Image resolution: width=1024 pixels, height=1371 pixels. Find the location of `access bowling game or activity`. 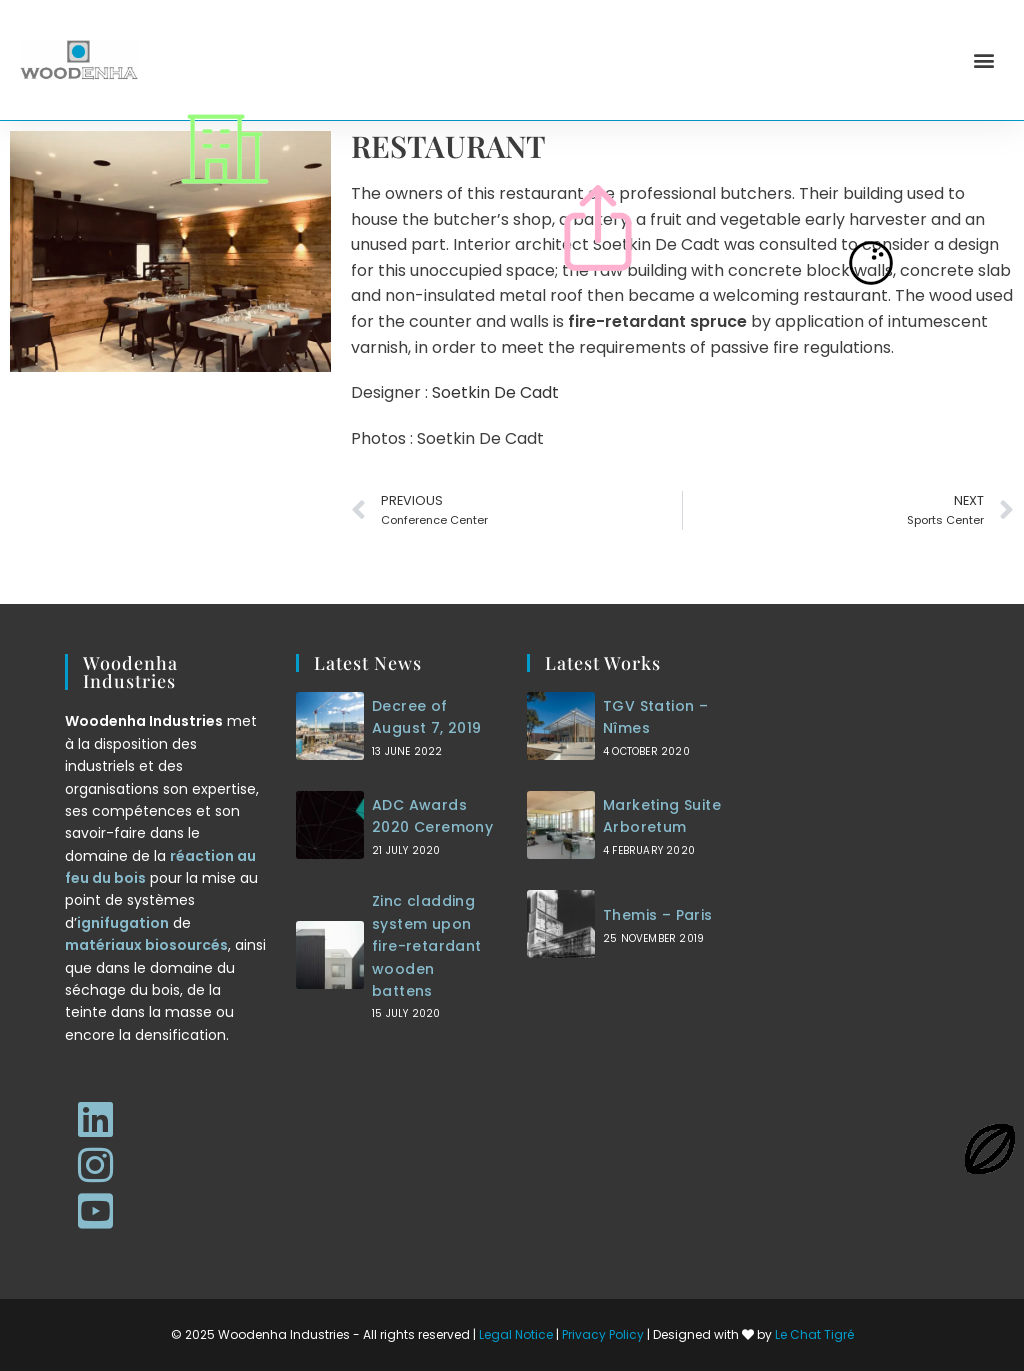

access bowling game or activity is located at coordinates (871, 263).